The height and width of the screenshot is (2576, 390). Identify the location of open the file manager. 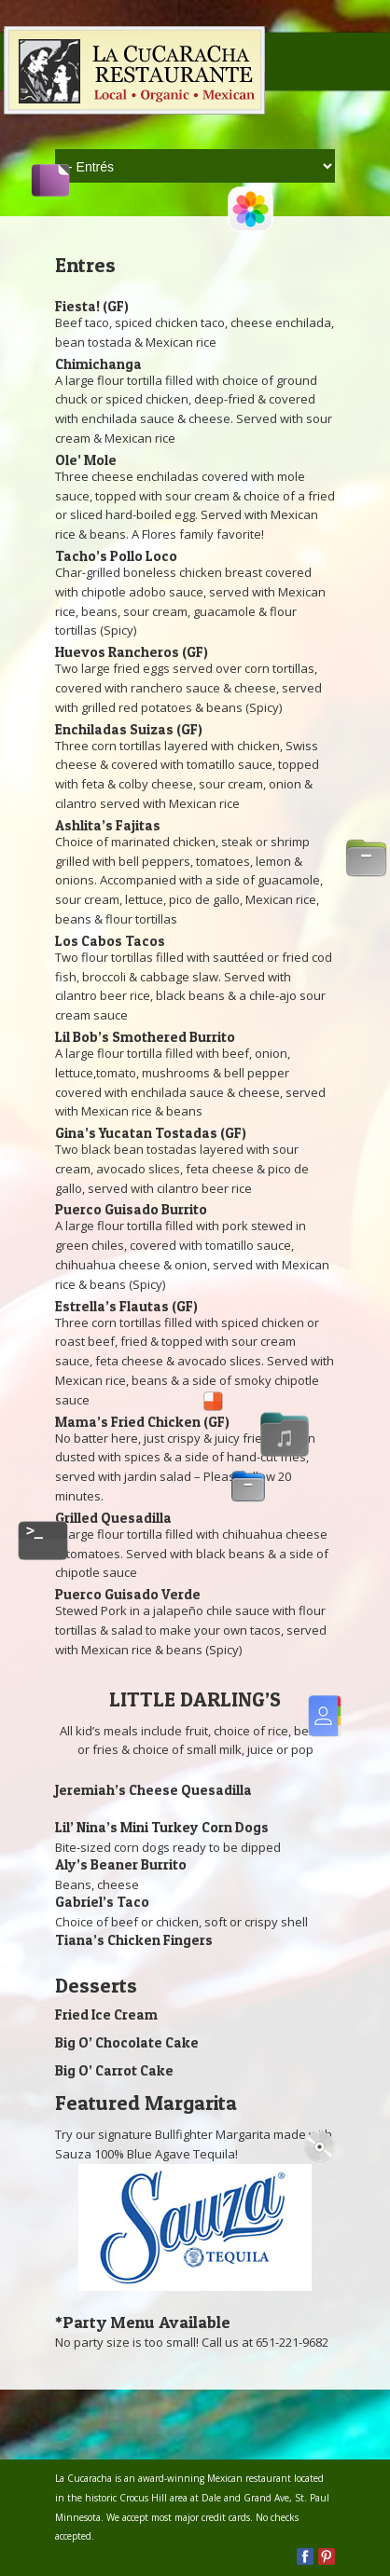
(366, 857).